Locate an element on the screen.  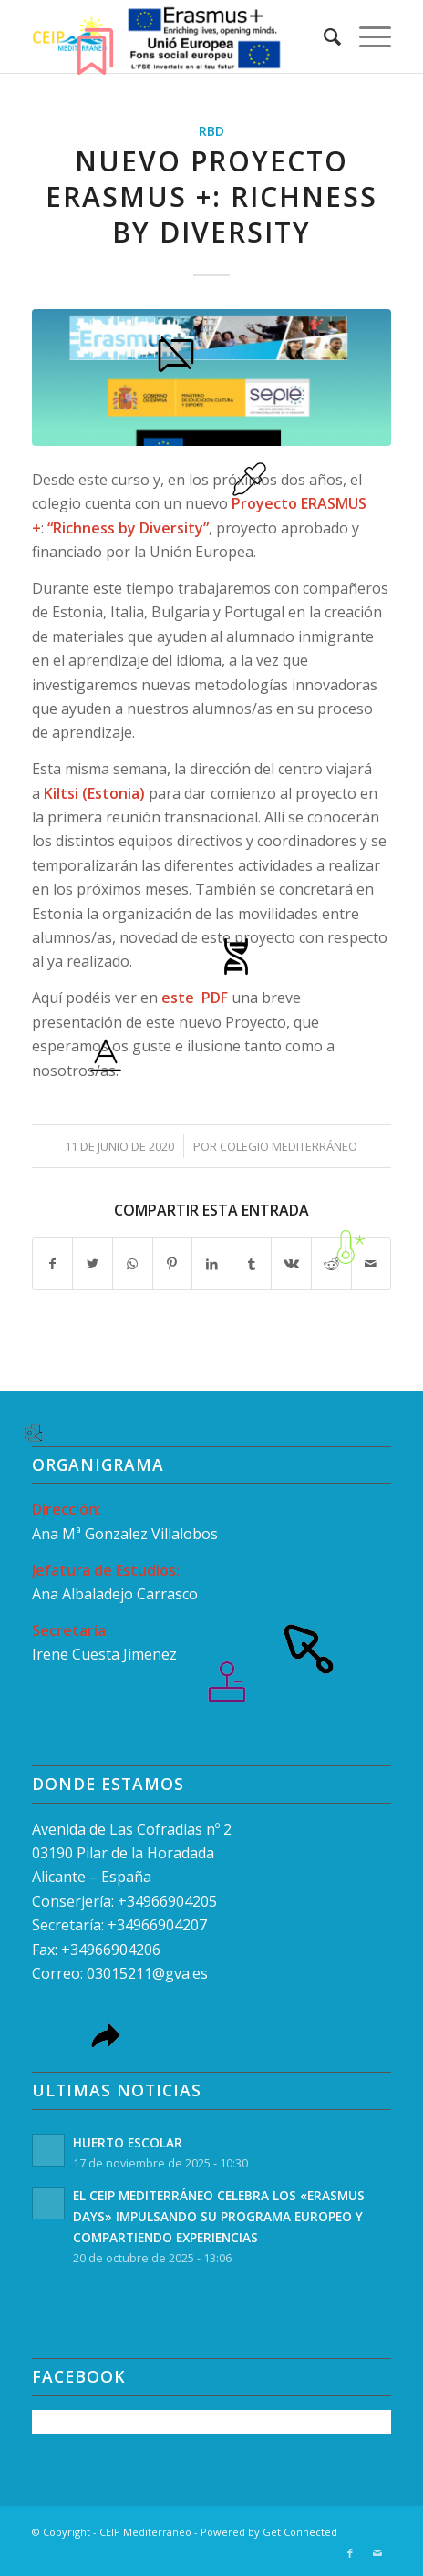
share content with others is located at coordinates (106, 2037).